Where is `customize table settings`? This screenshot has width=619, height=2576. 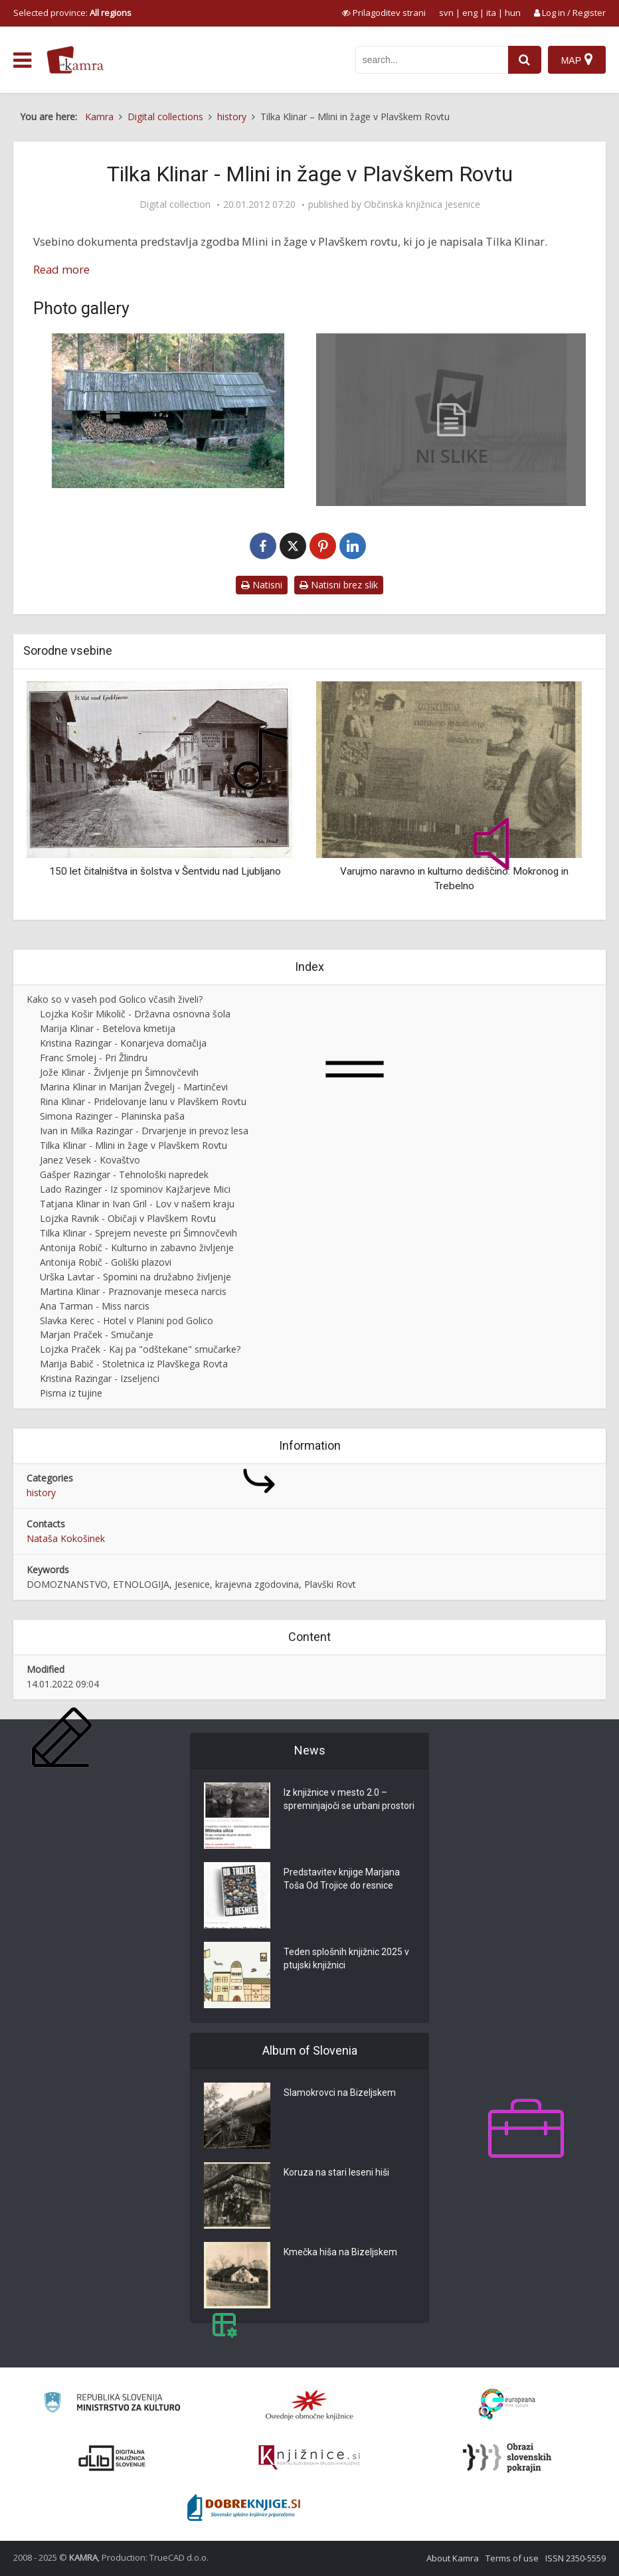
customize table settings is located at coordinates (224, 2324).